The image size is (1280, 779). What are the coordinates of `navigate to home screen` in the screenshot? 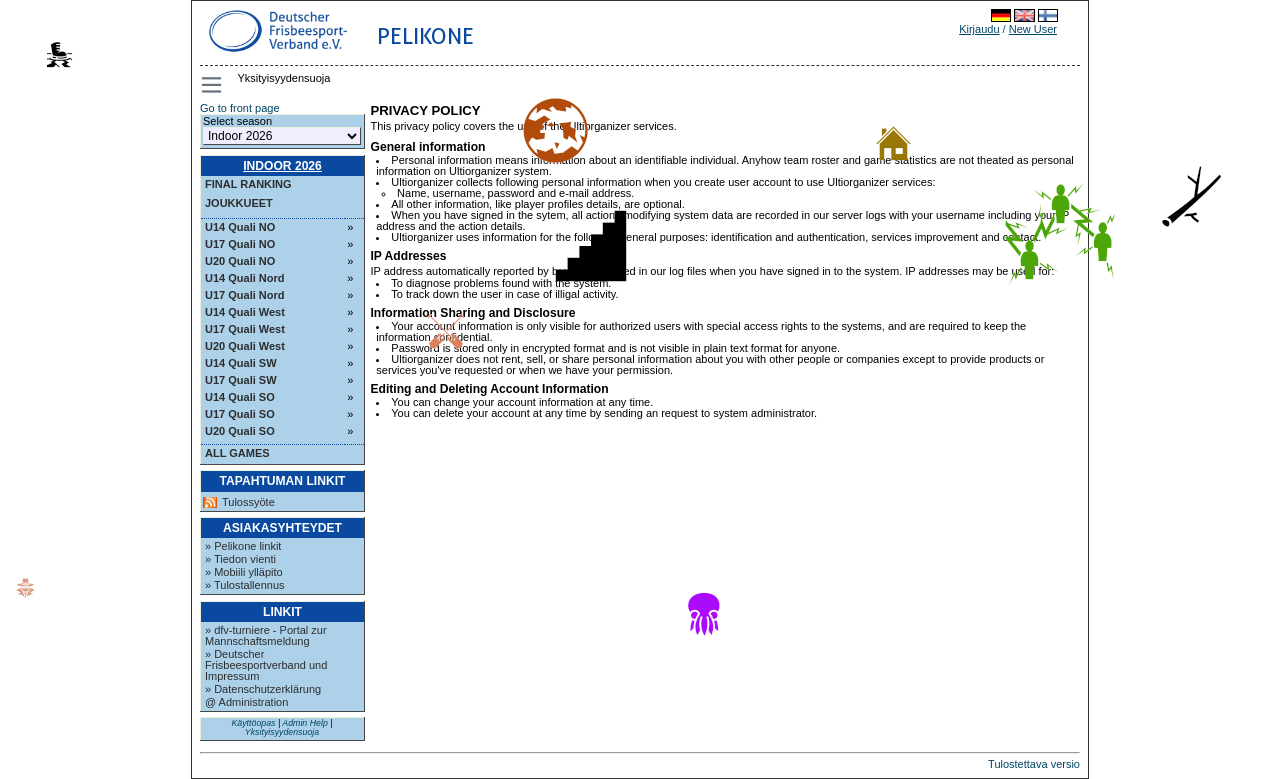 It's located at (893, 143).